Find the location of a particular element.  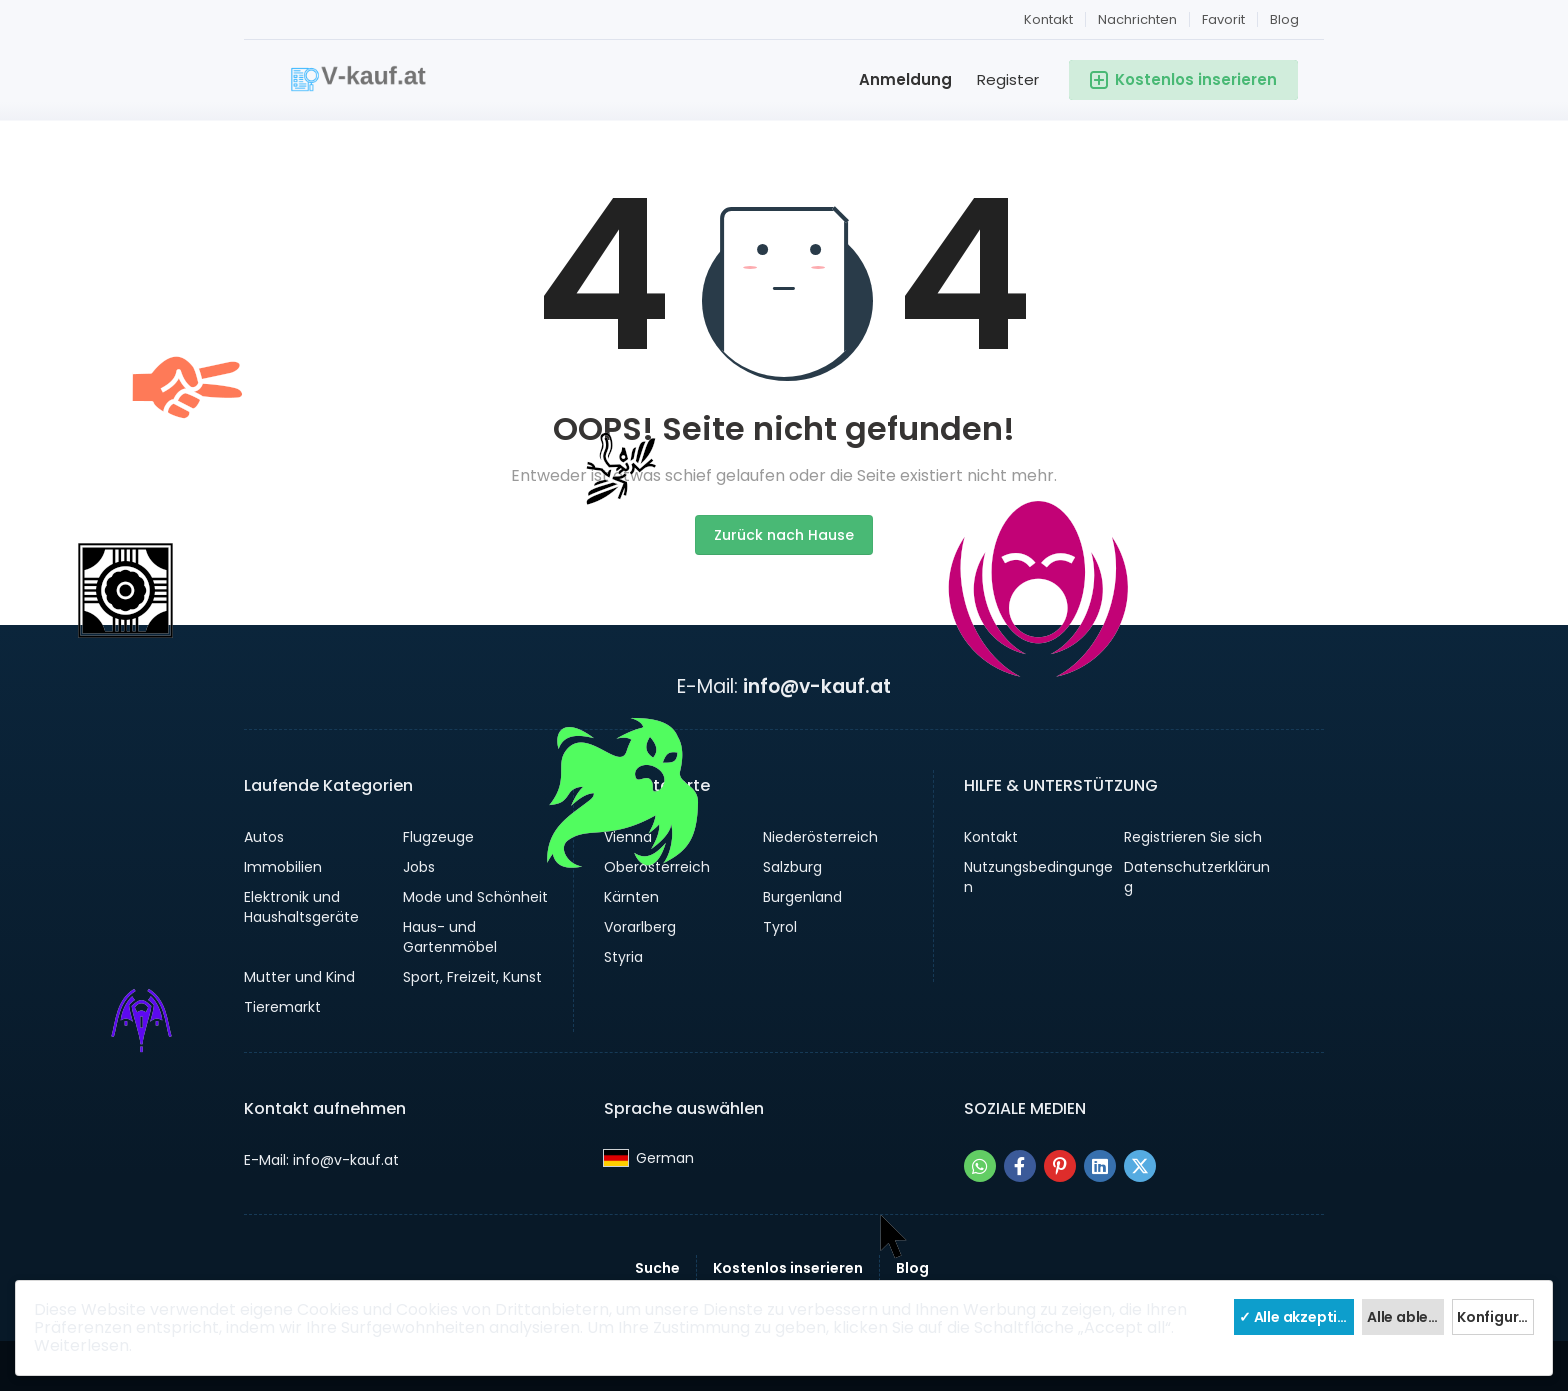

select a scout ship unit in a strategy game is located at coordinates (141, 1020).